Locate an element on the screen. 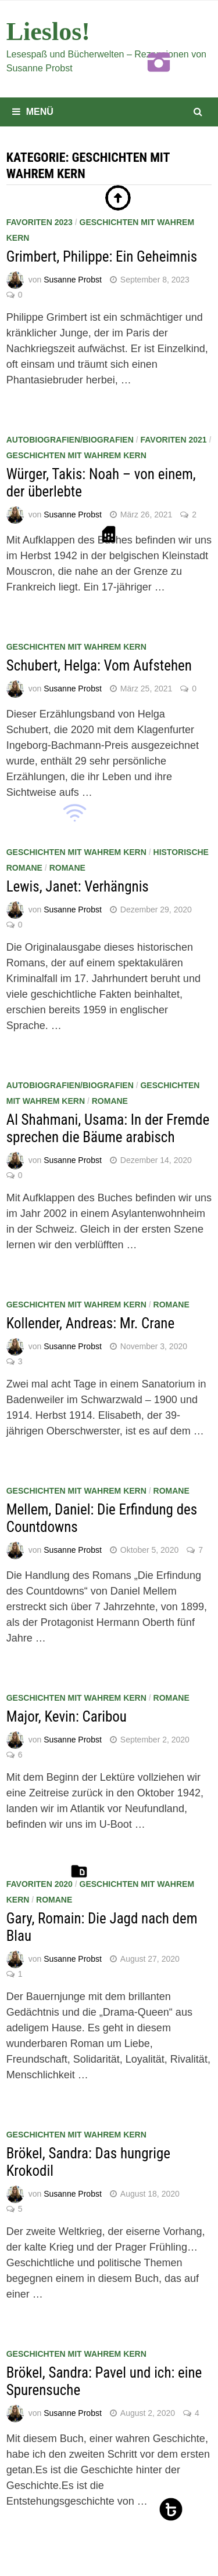 The height and width of the screenshot is (2576, 218). indicates bangladeshi taka currency is located at coordinates (171, 2509).